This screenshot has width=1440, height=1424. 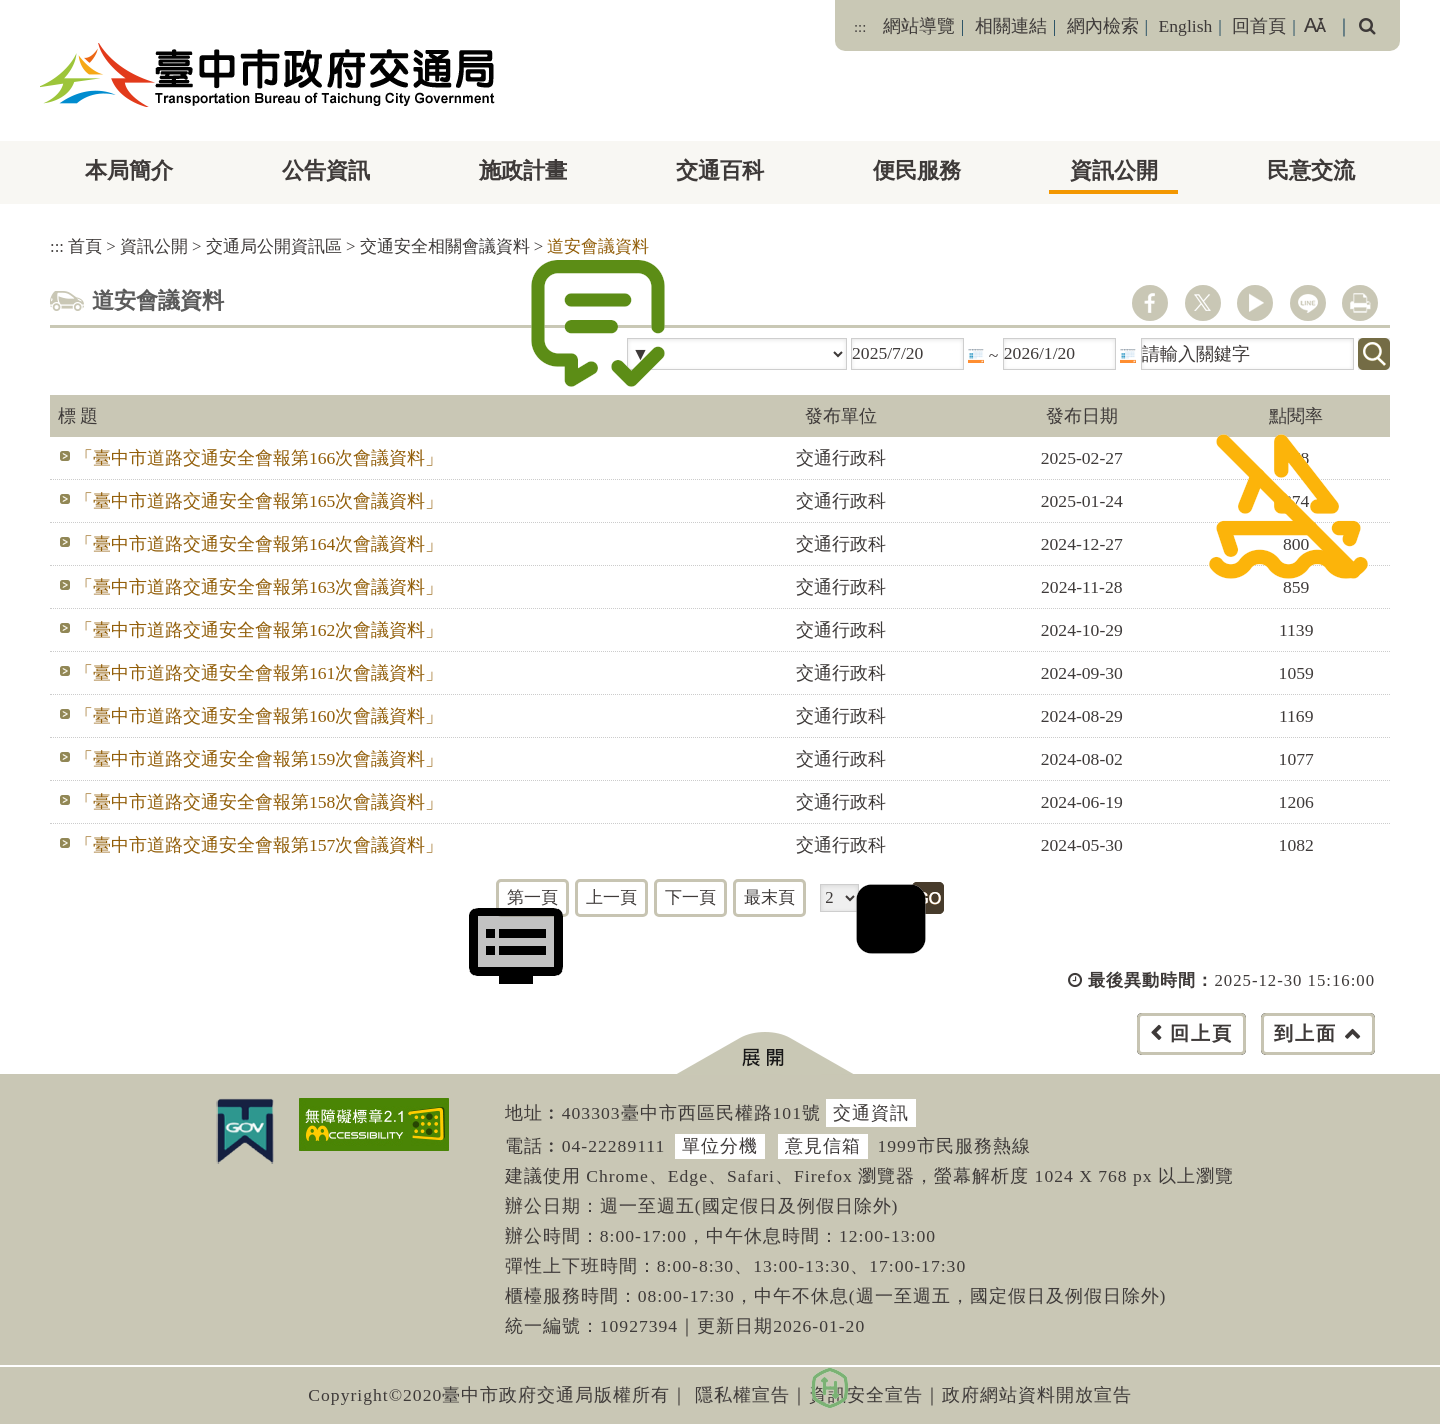 I want to click on access DVR or recorded content, so click(x=516, y=946).